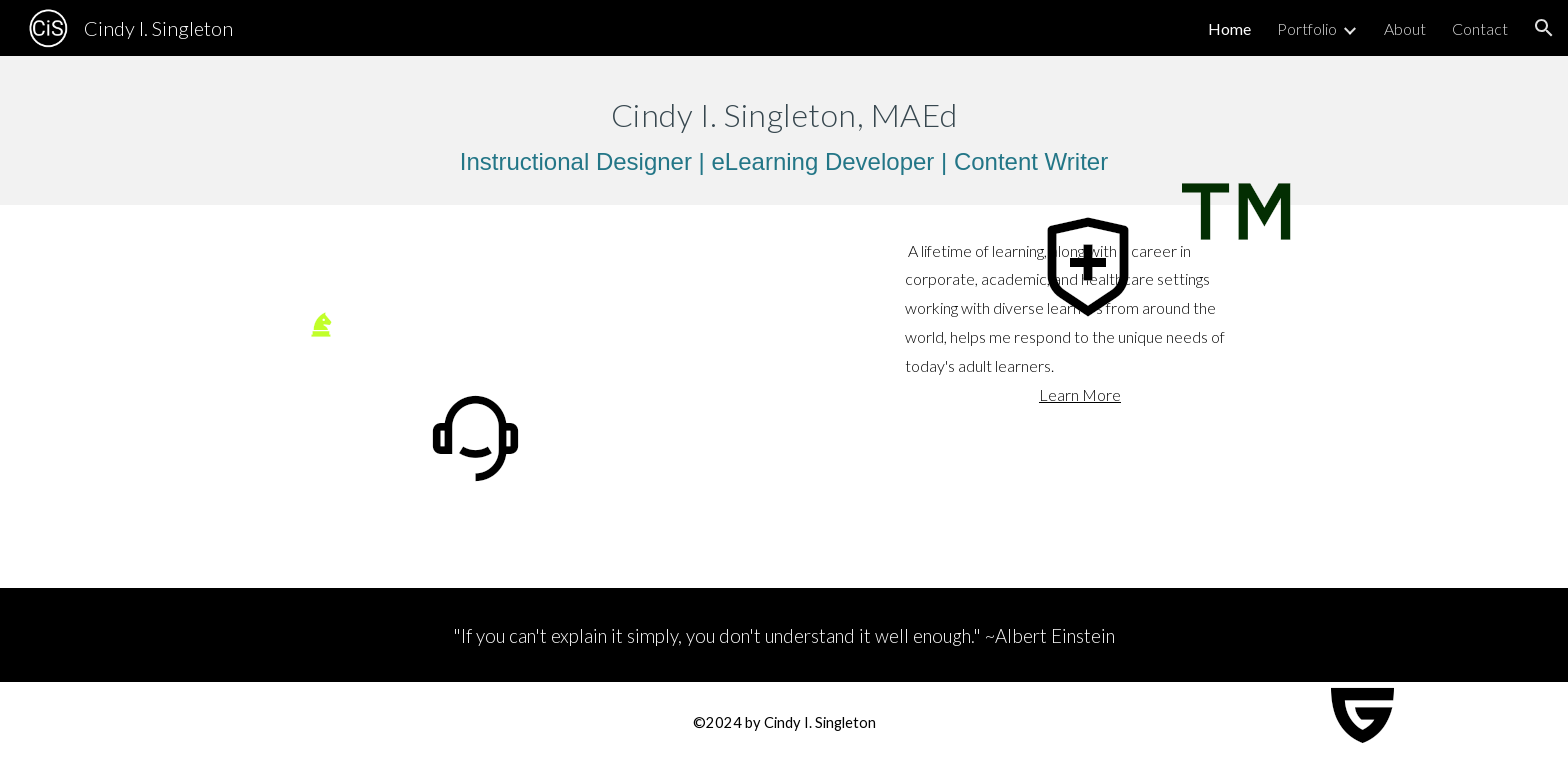 The height and width of the screenshot is (764, 1568). Describe the element at coordinates (1362, 715) in the screenshot. I see `open the Guilded app` at that location.